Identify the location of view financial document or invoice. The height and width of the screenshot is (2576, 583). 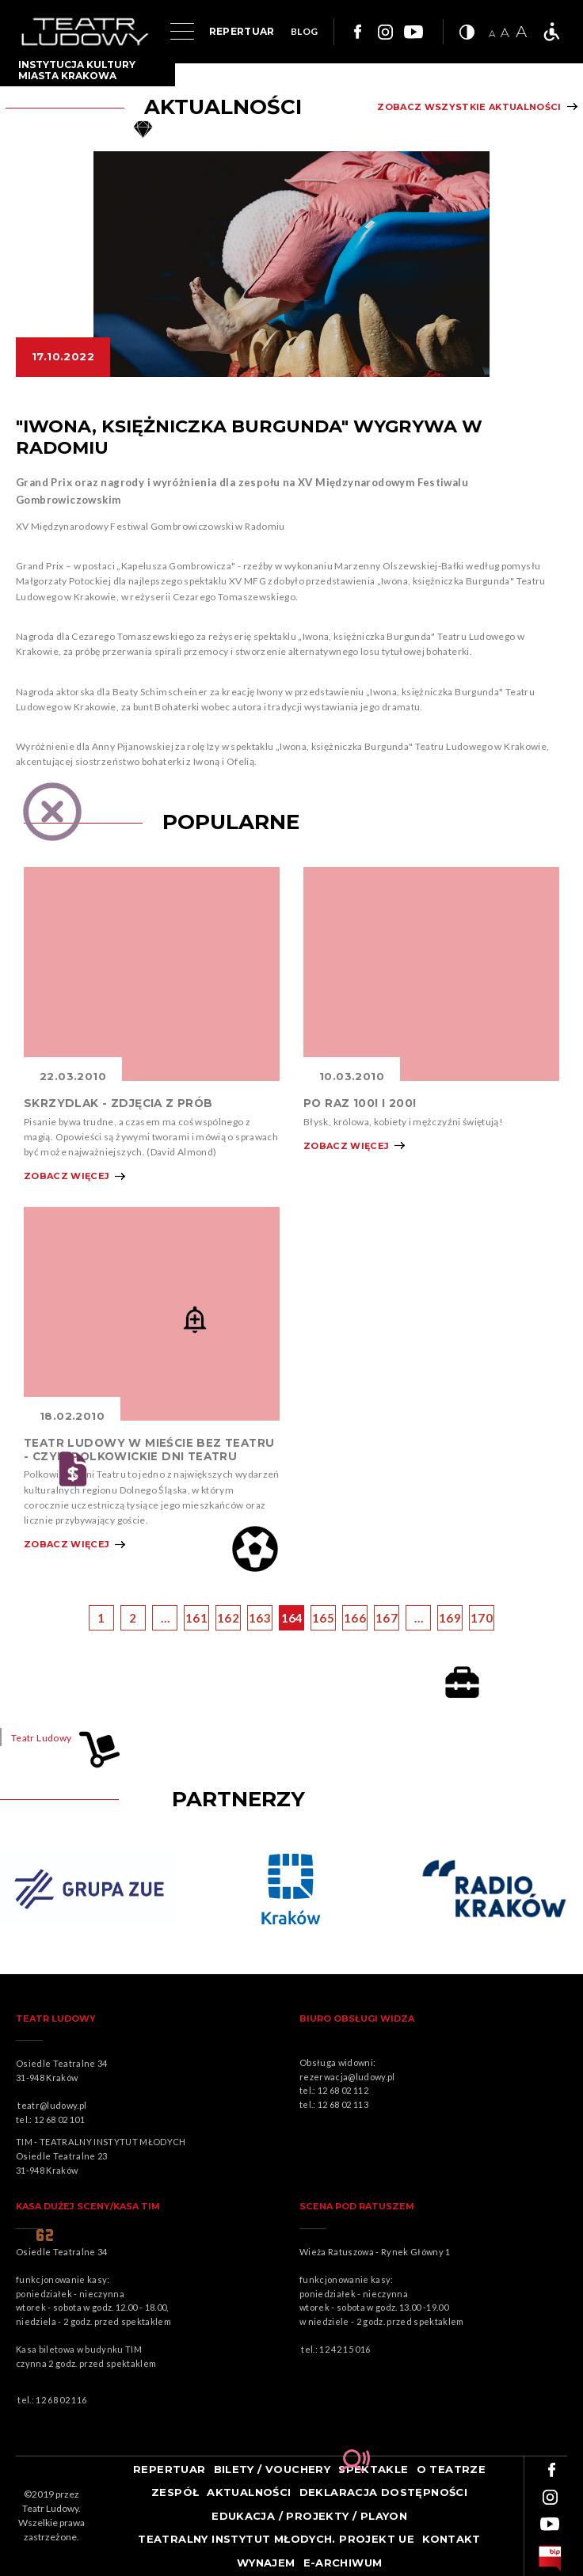
(73, 1469).